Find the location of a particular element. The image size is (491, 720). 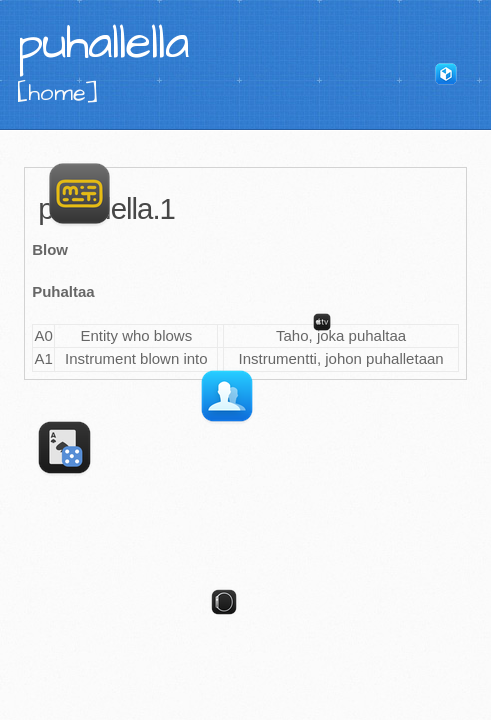

open the Apple Watch app is located at coordinates (224, 602).